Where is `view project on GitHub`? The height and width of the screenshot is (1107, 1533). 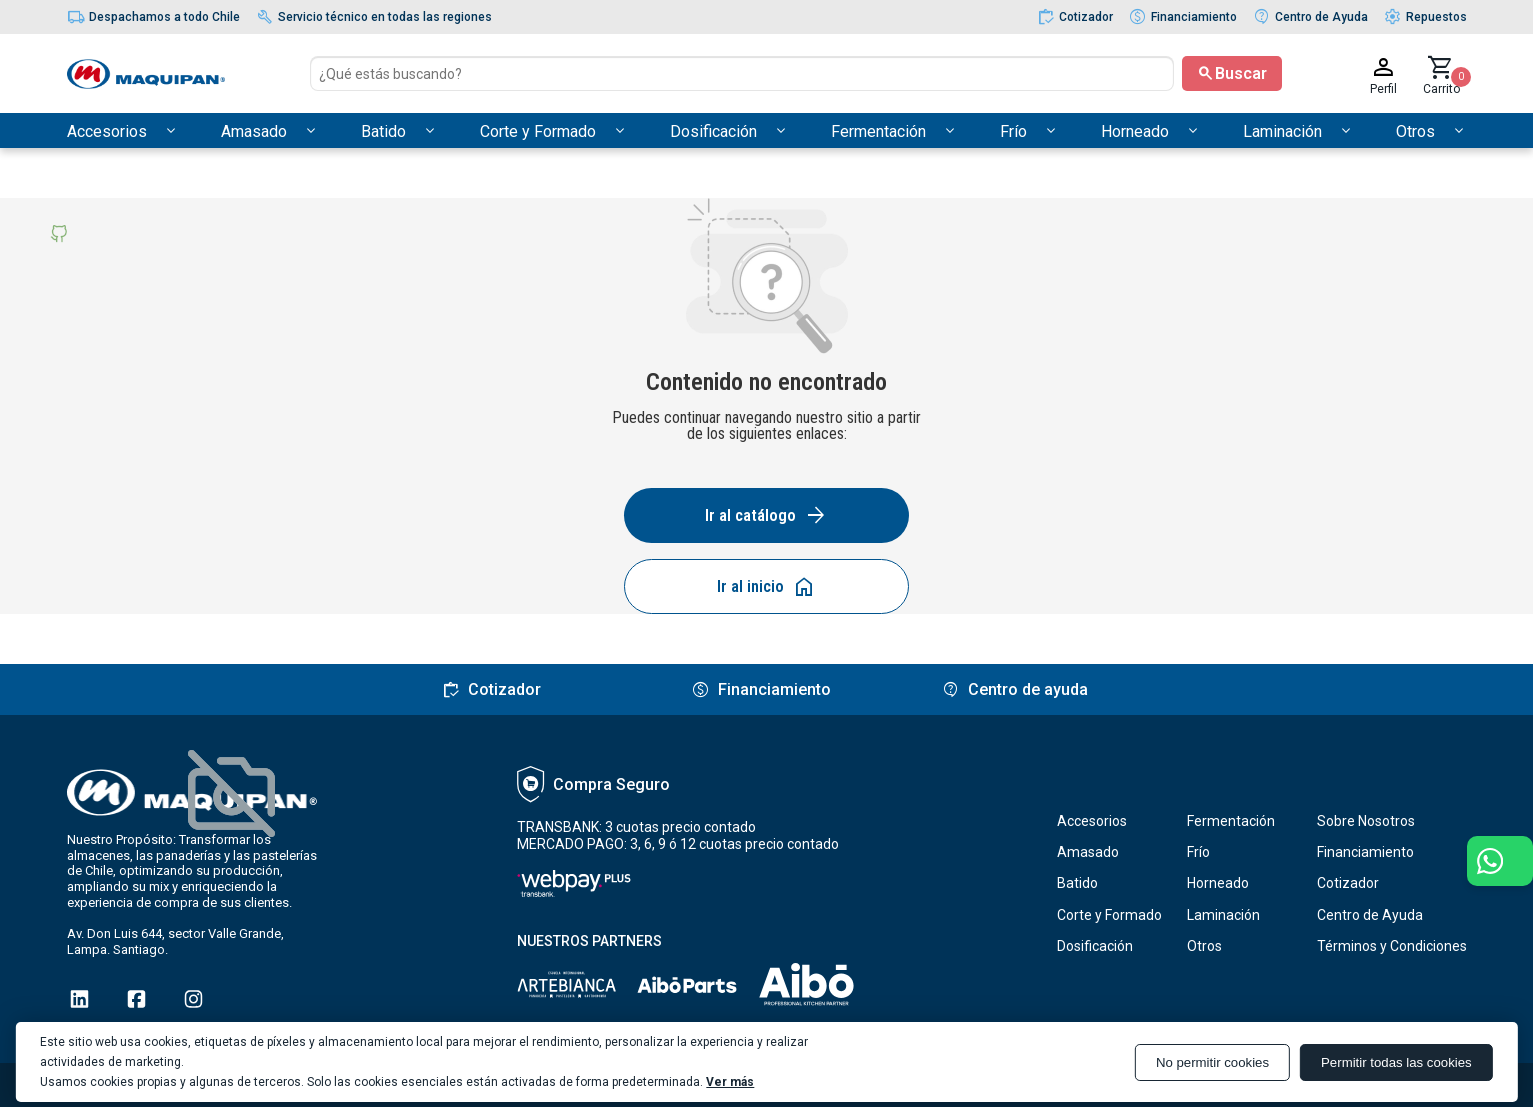 view project on GitHub is located at coordinates (59, 234).